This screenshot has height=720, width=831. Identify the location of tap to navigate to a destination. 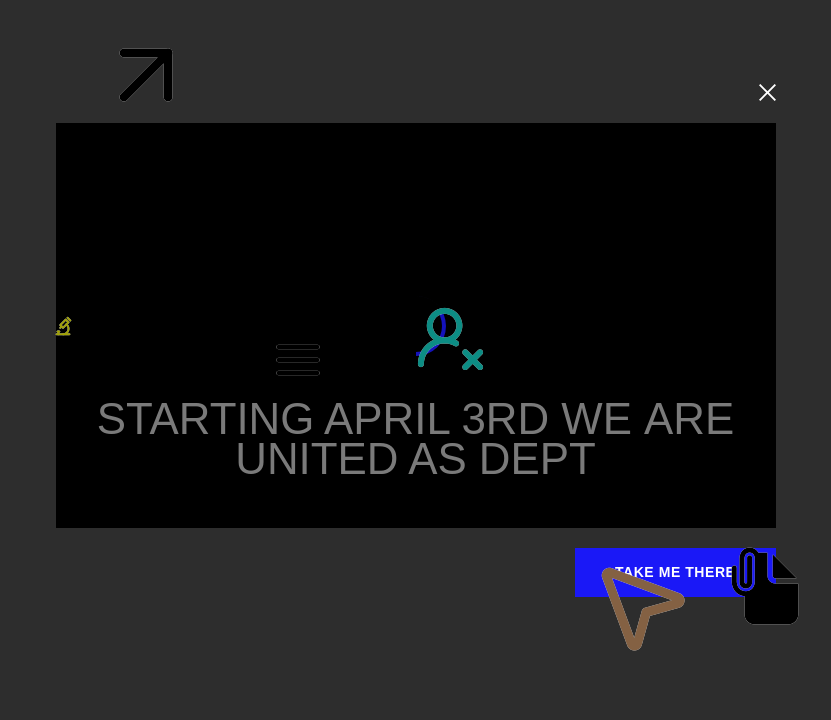
(637, 603).